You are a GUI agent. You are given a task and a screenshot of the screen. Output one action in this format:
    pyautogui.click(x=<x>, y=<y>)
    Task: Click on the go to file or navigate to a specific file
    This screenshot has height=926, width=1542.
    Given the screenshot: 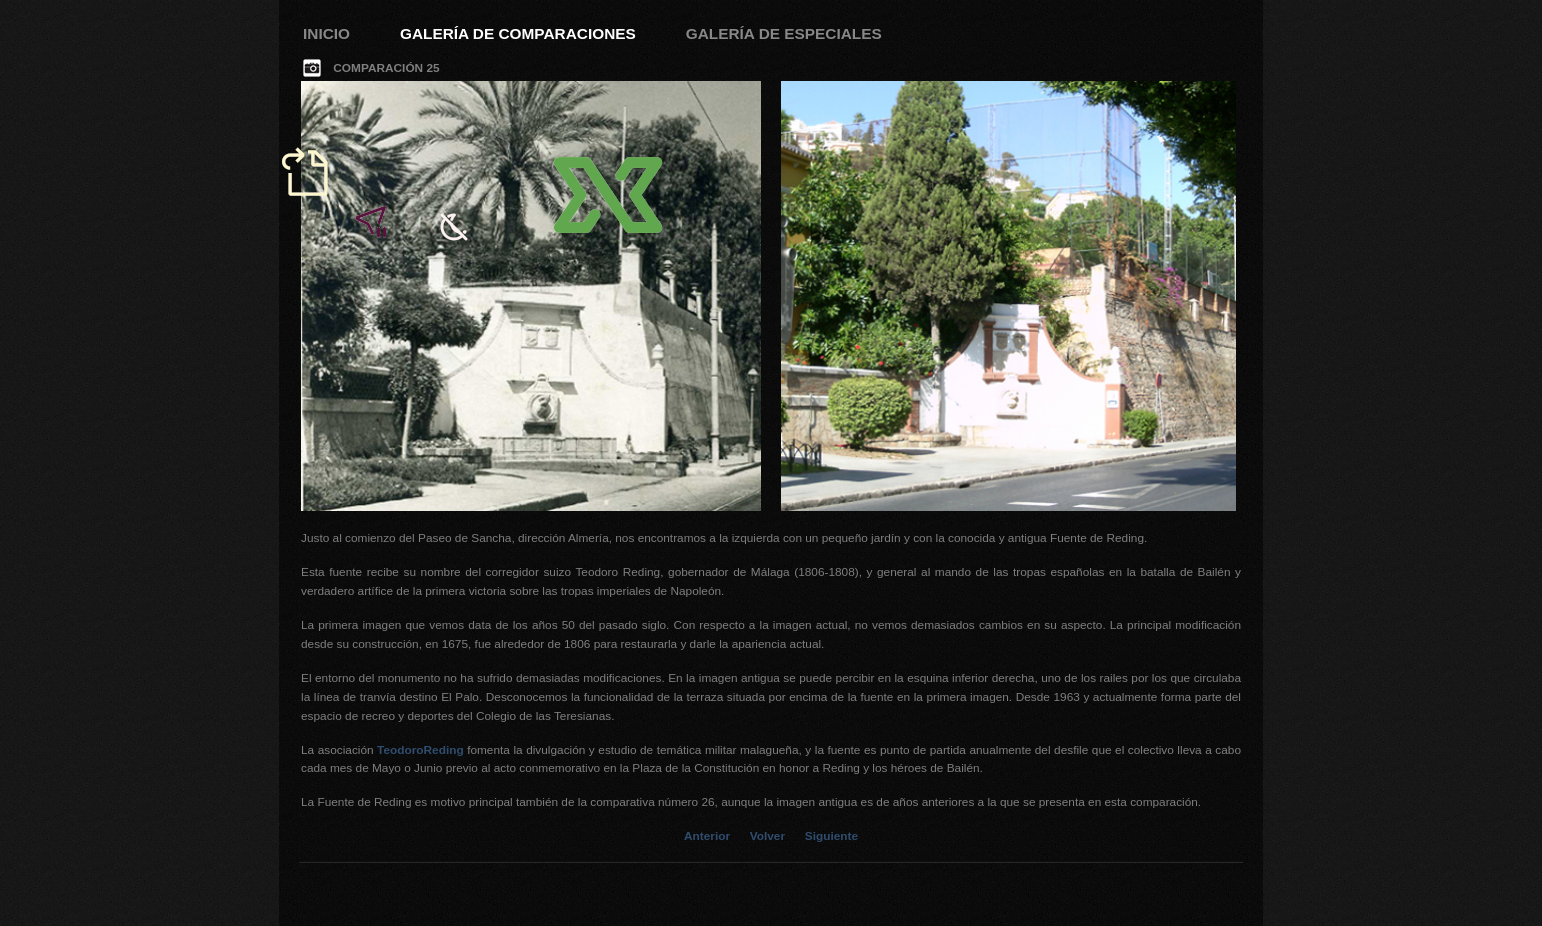 What is the action you would take?
    pyautogui.click(x=308, y=173)
    